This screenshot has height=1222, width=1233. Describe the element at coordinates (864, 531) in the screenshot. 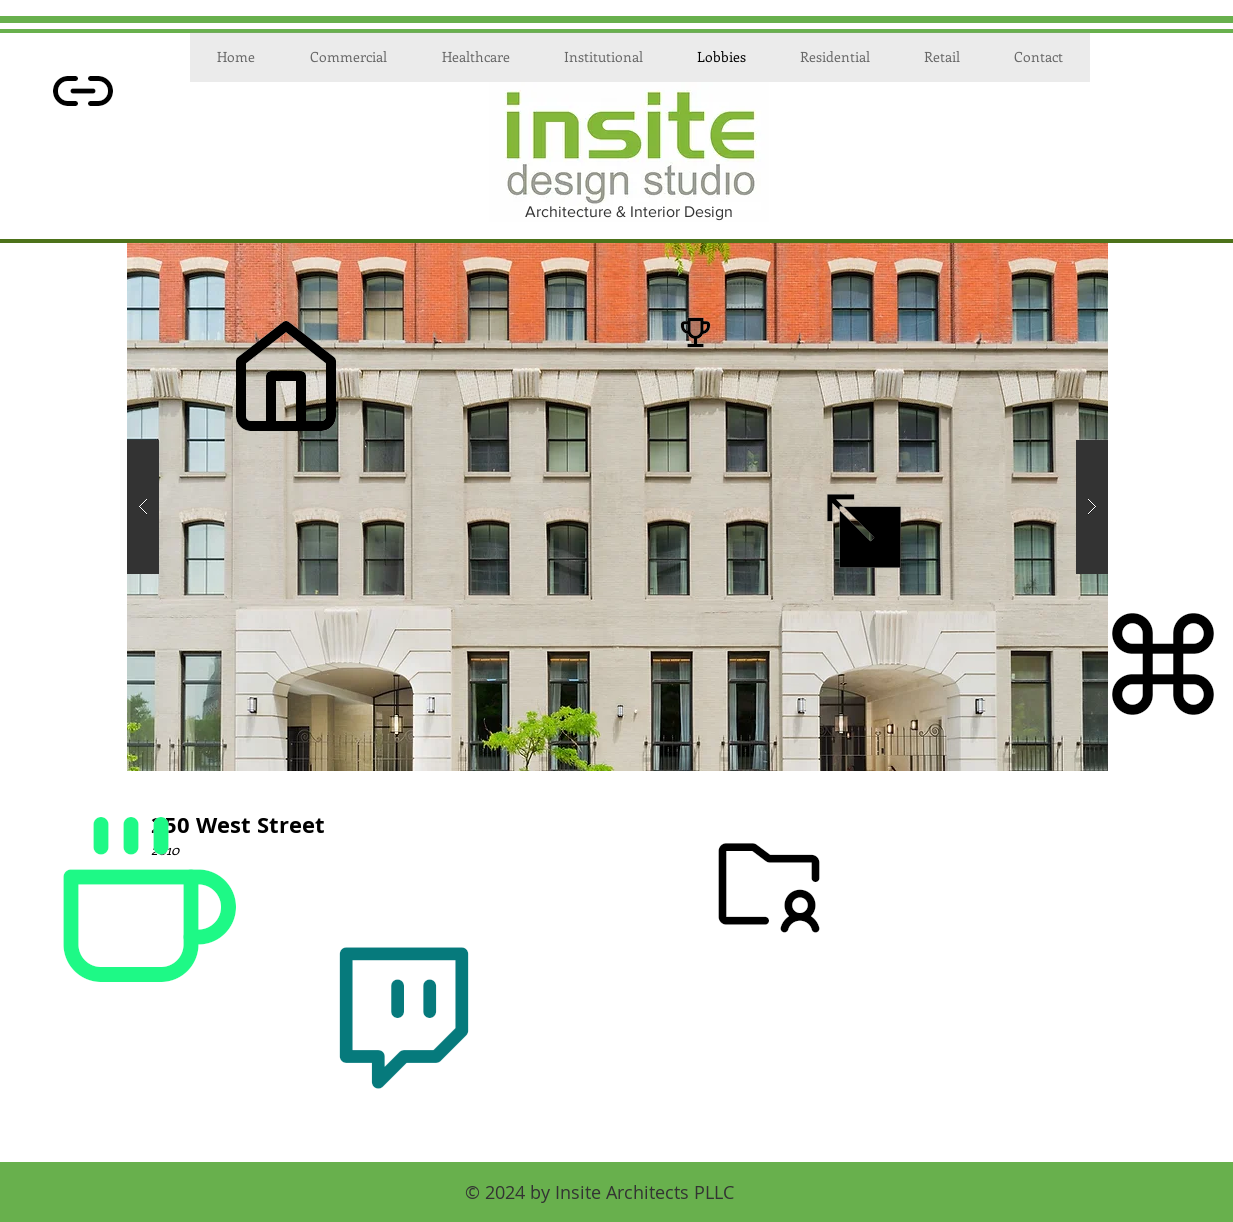

I see `navigate to previous screen or parent folder` at that location.